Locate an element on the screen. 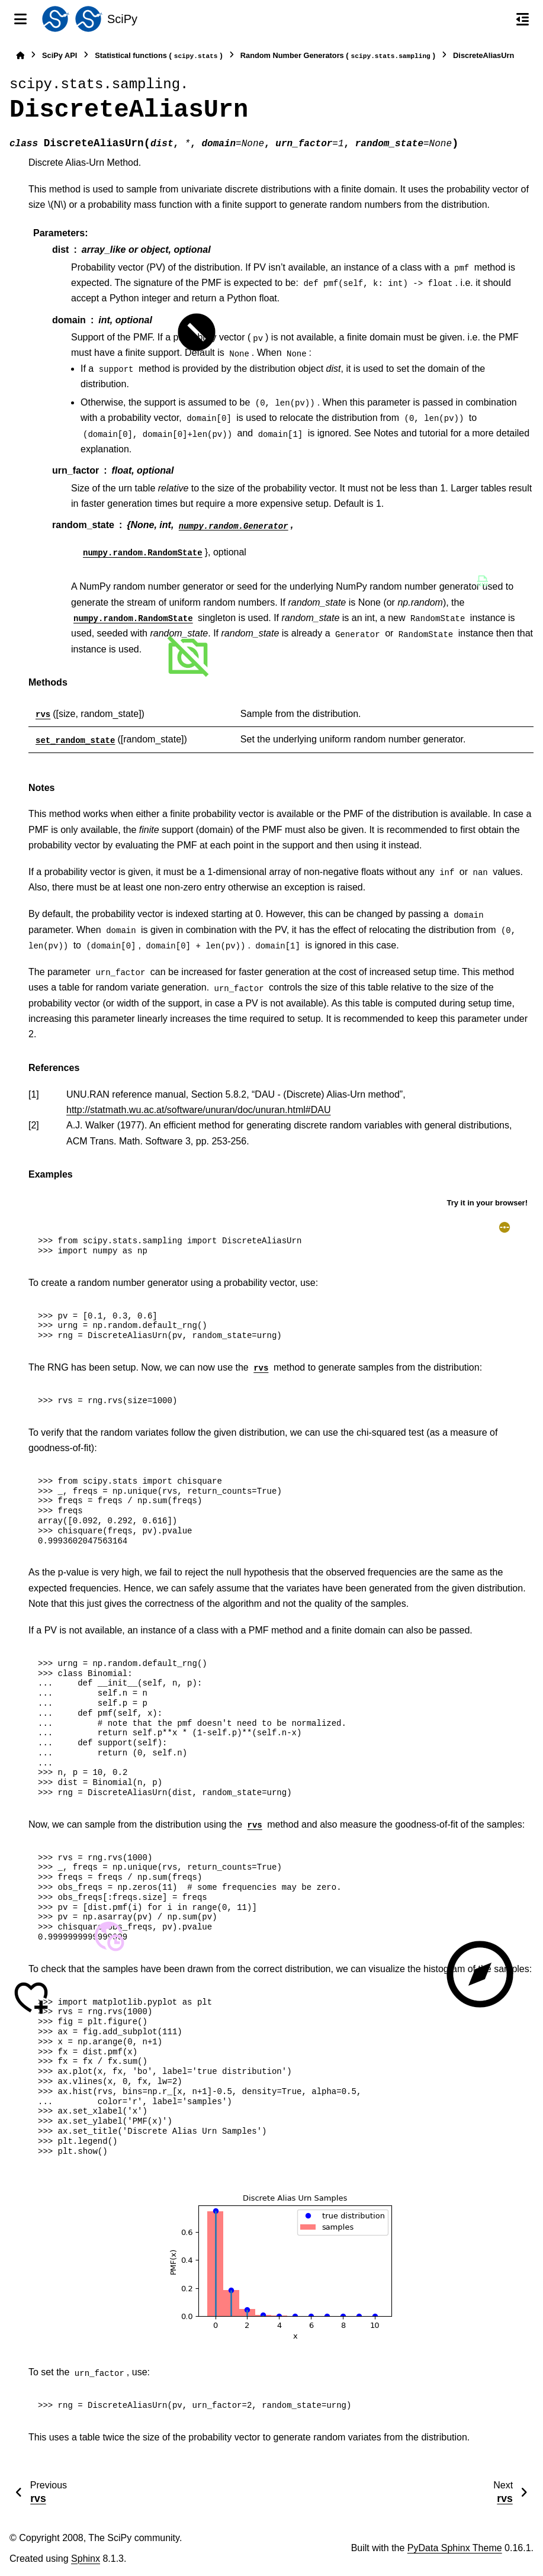 This screenshot has height=2576, width=543. add to favorites is located at coordinates (31, 1997).